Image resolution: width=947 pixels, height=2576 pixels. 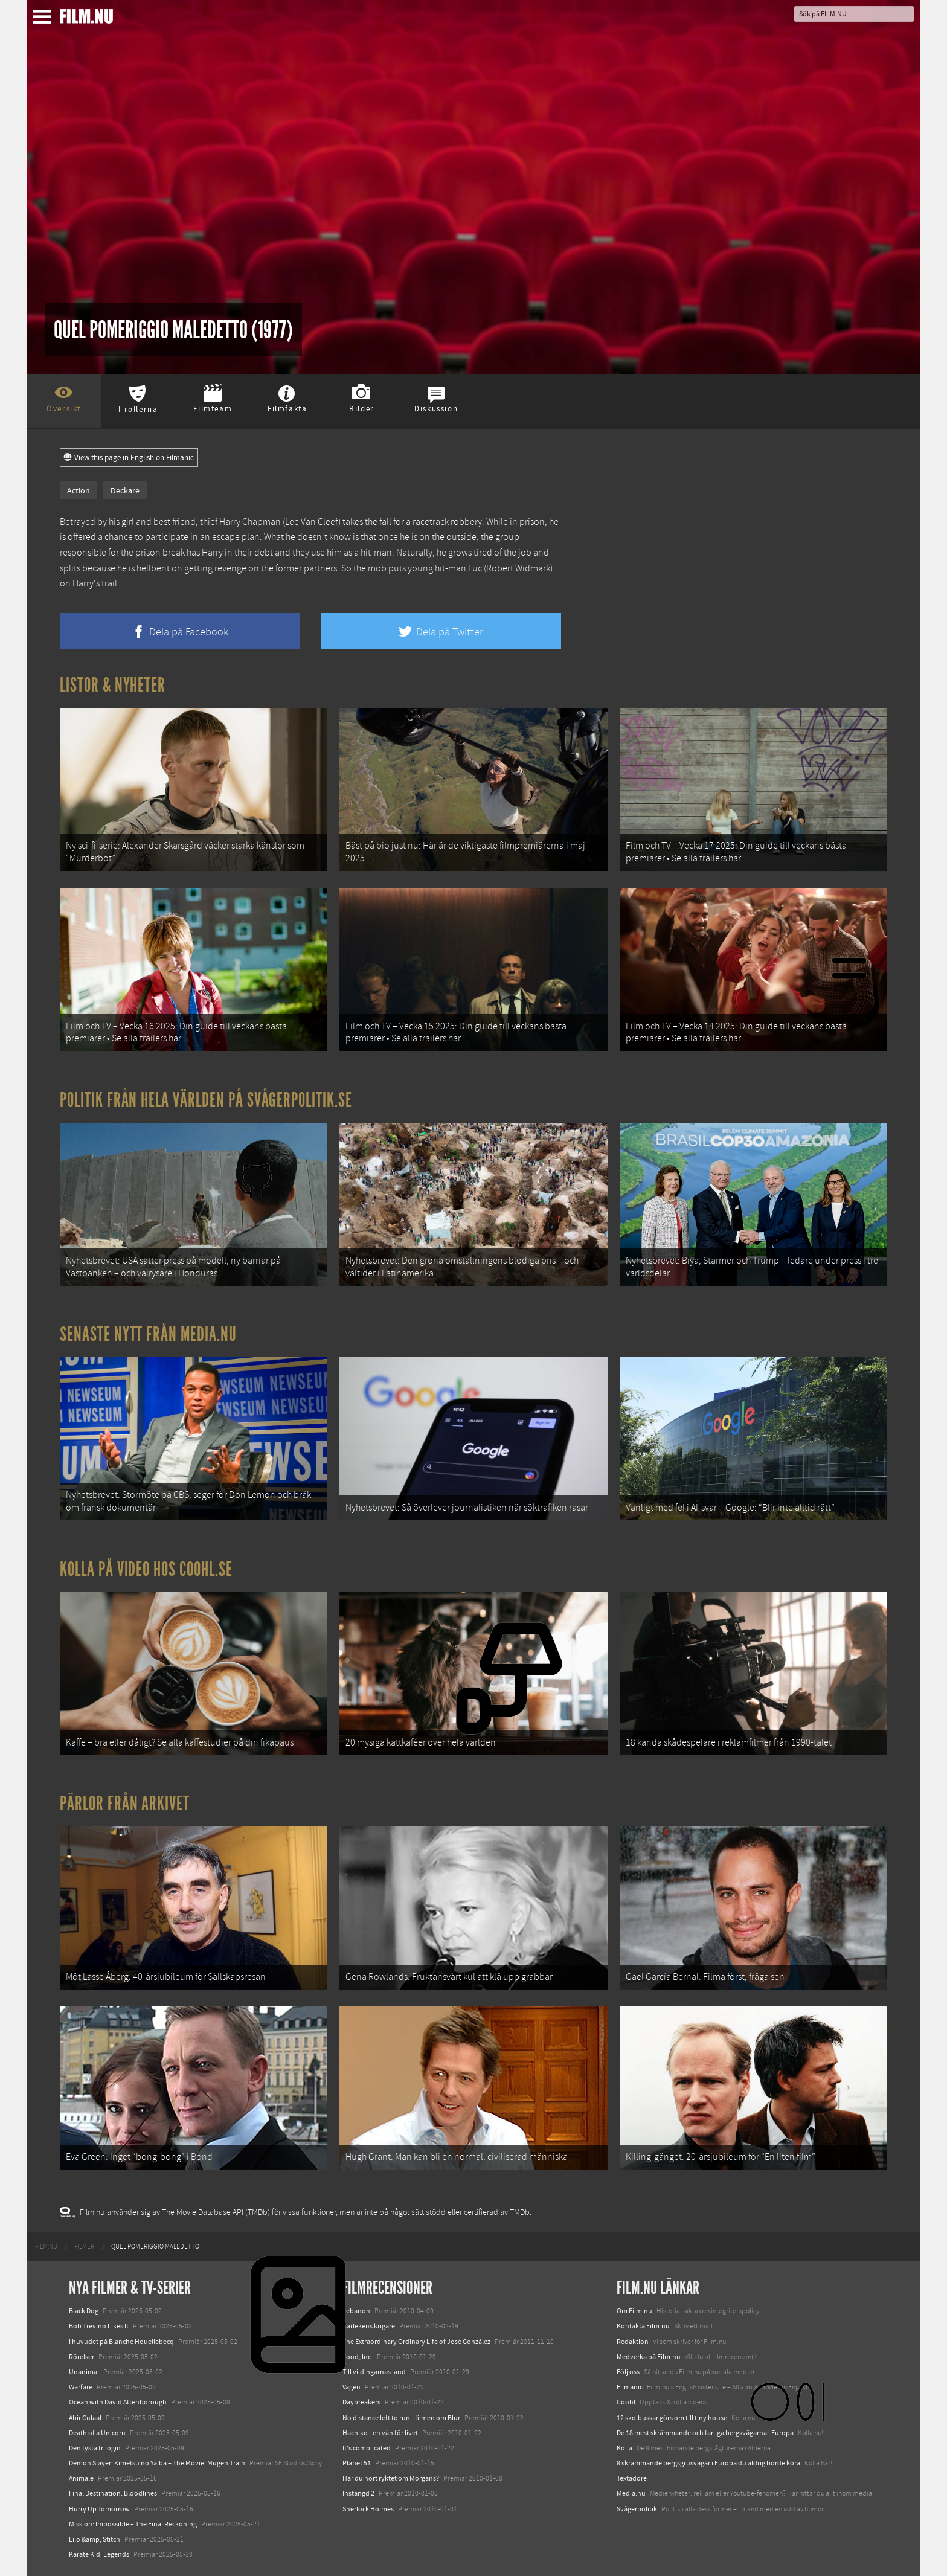 What do you see at coordinates (788, 2401) in the screenshot?
I see `open article on Medium` at bounding box center [788, 2401].